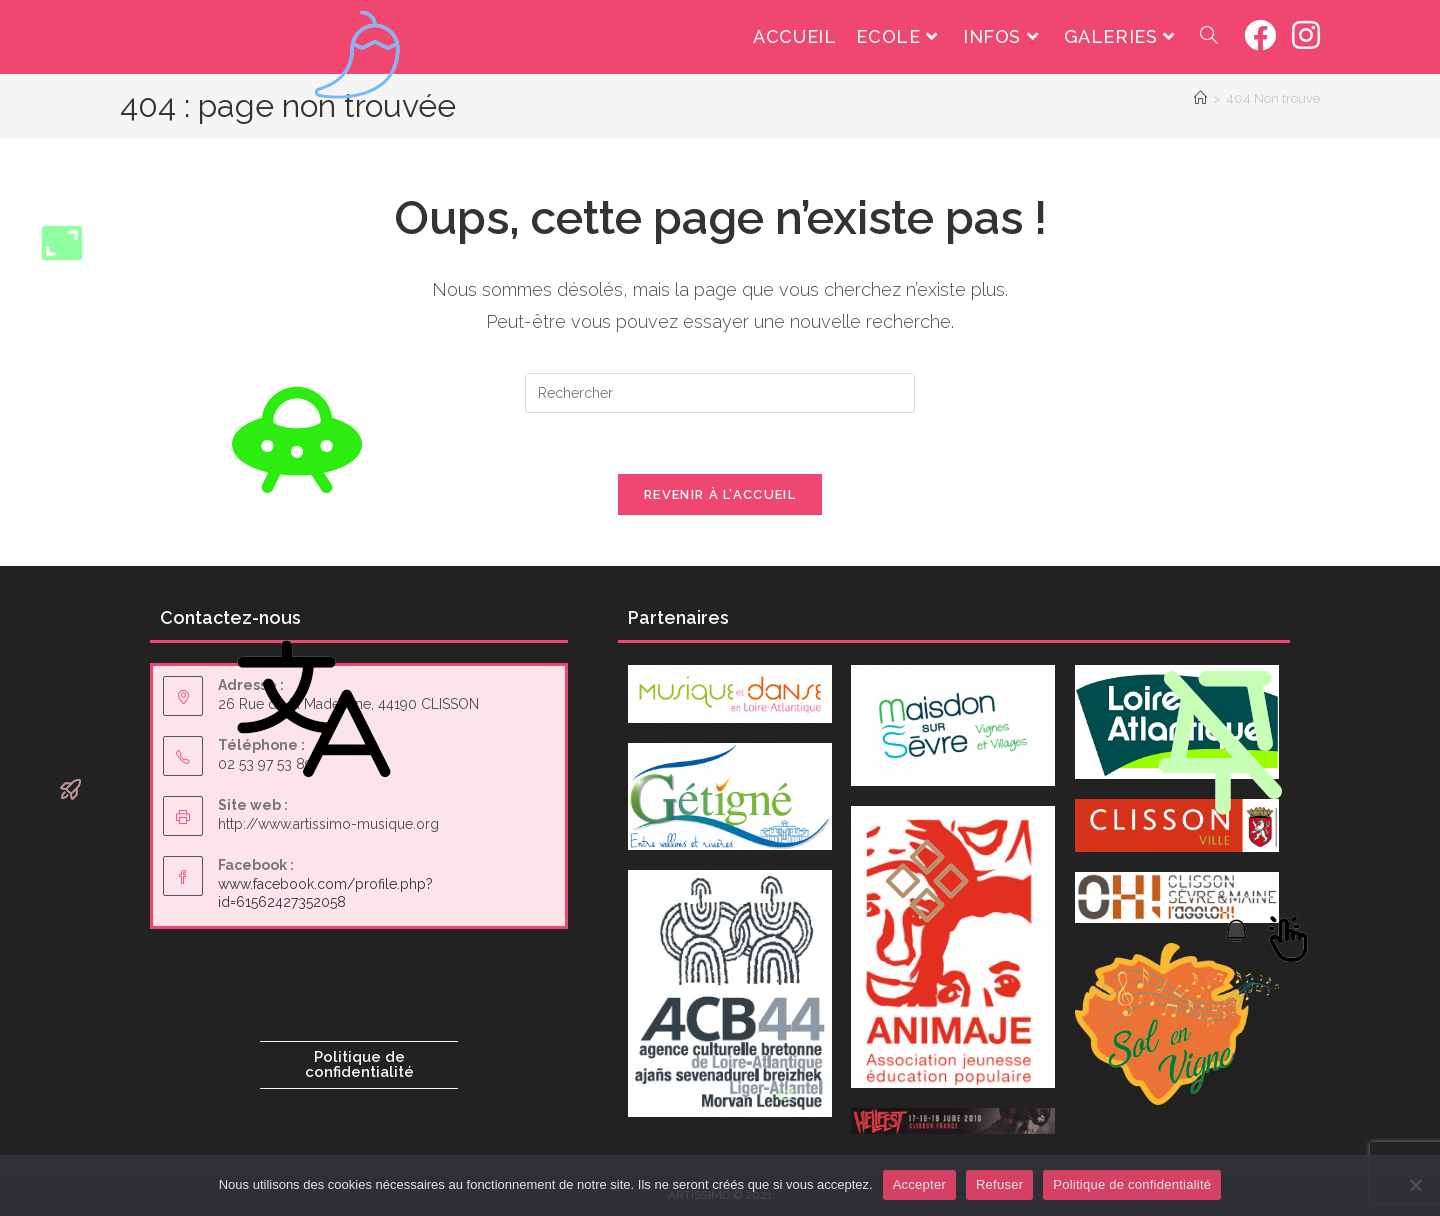  I want to click on enter fullscreen mode, so click(62, 243).